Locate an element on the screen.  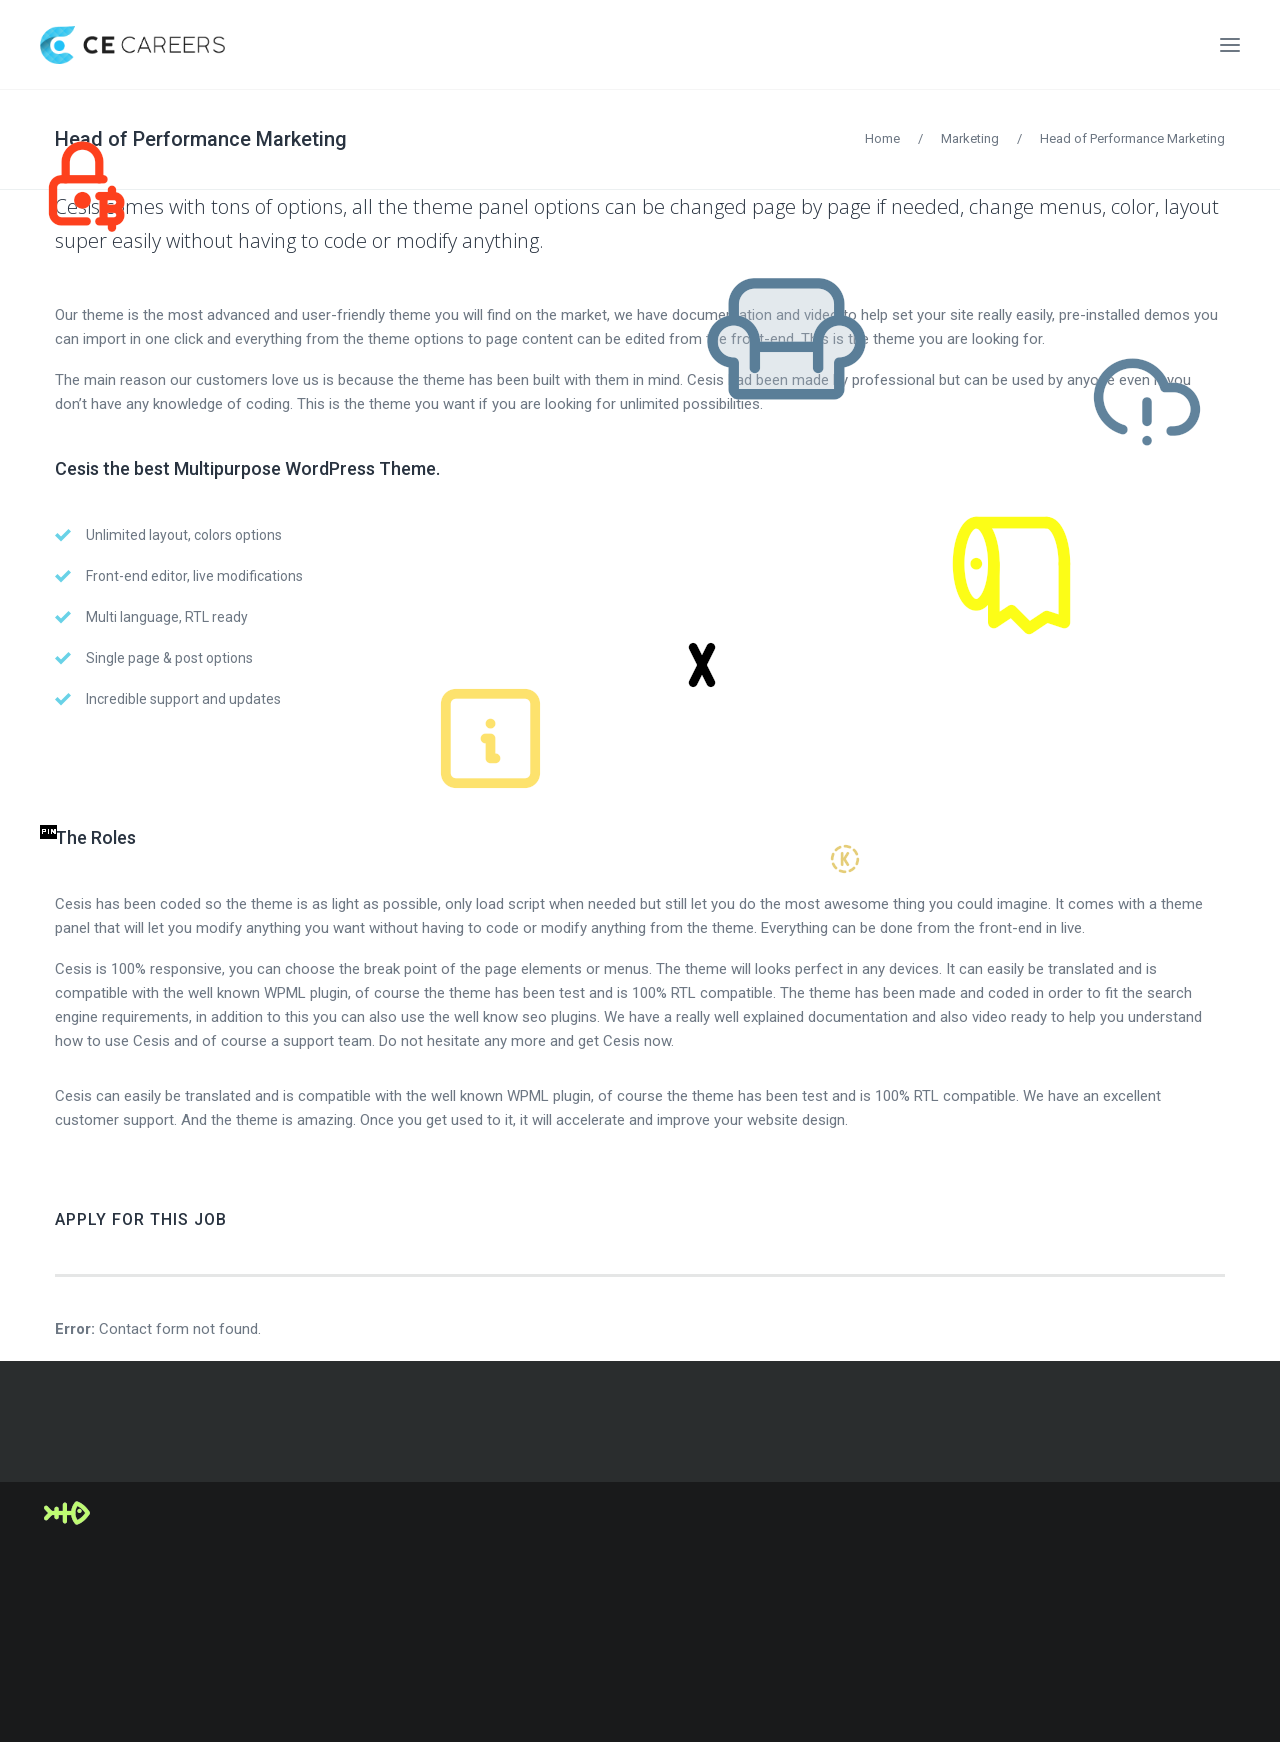
cloud service warning or error is located at coordinates (1147, 402).